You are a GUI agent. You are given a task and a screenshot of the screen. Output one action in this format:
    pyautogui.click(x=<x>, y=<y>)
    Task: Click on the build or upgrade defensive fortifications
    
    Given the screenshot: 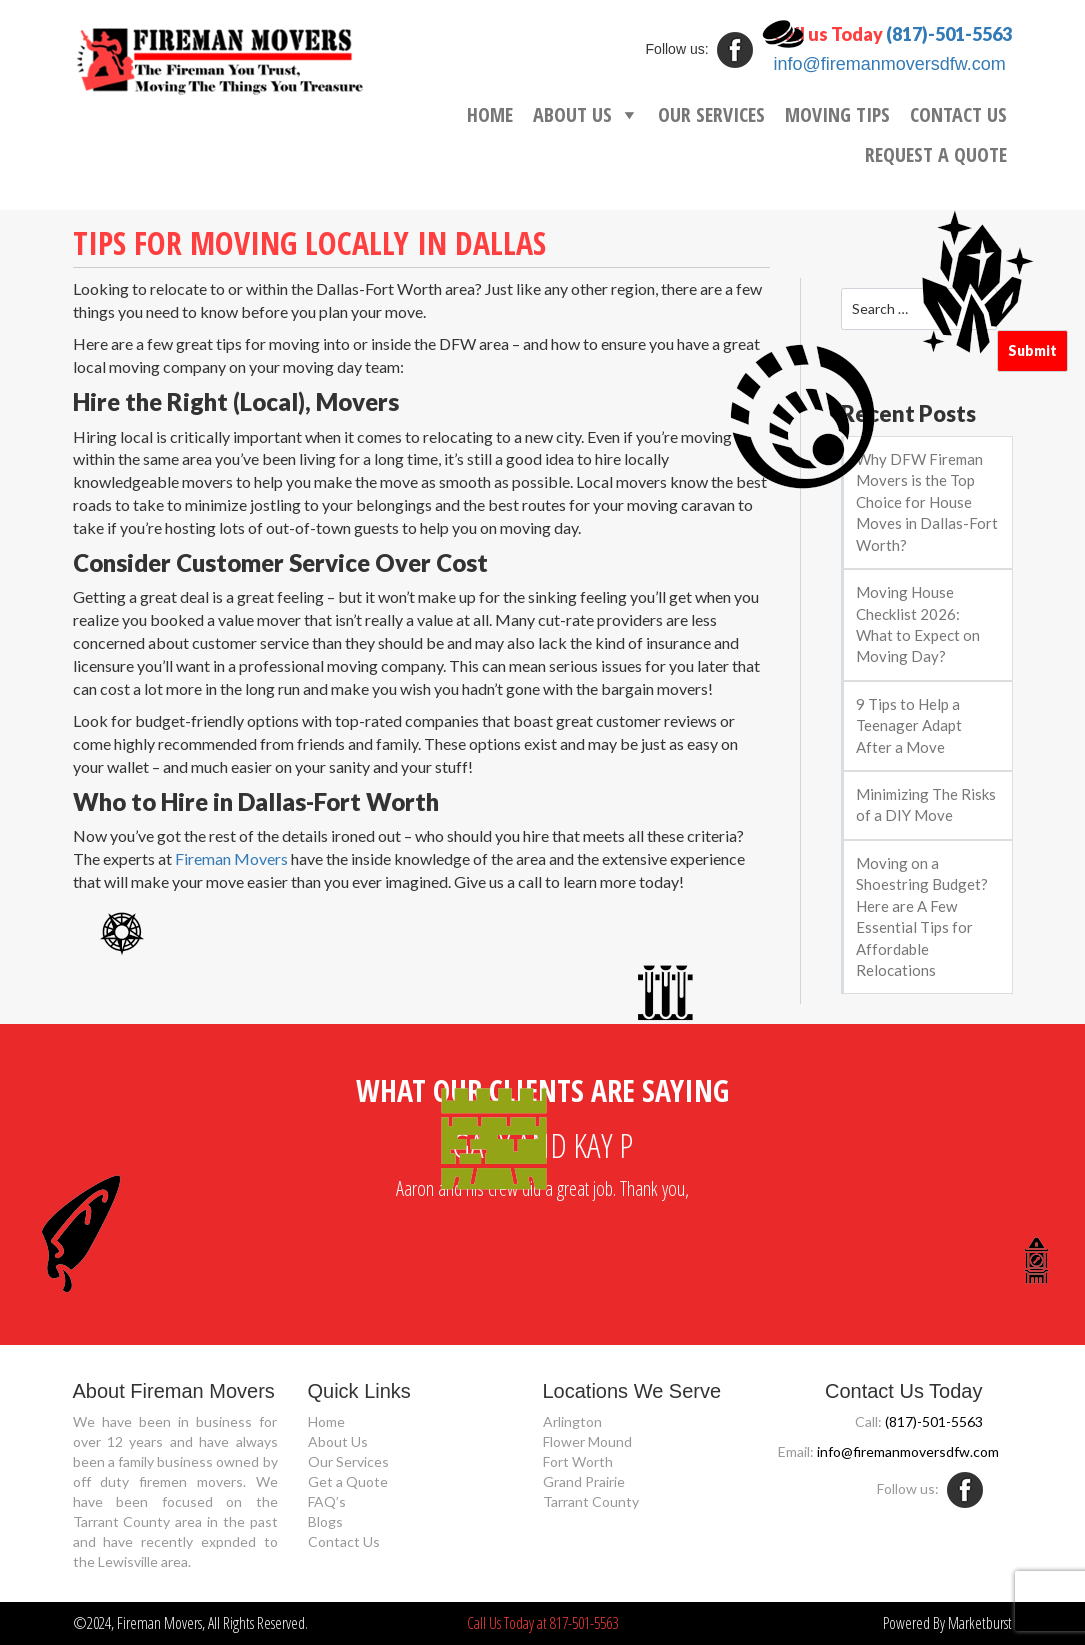 What is the action you would take?
    pyautogui.click(x=494, y=1137)
    